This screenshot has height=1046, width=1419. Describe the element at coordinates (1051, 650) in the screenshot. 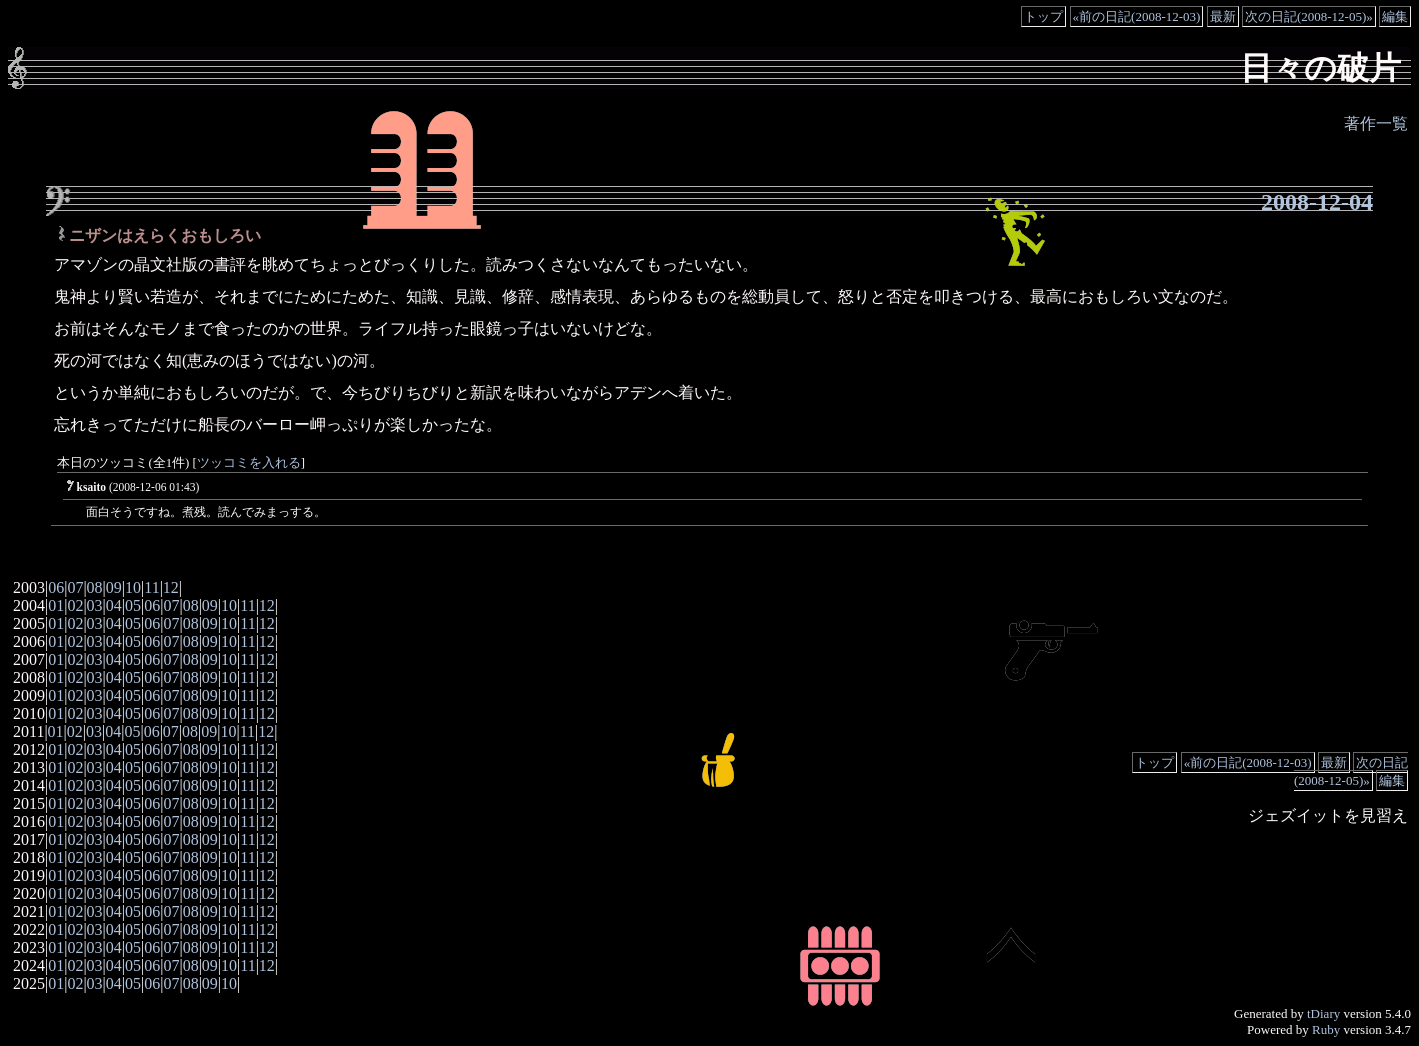

I see `access weapons or firearms inventory` at that location.